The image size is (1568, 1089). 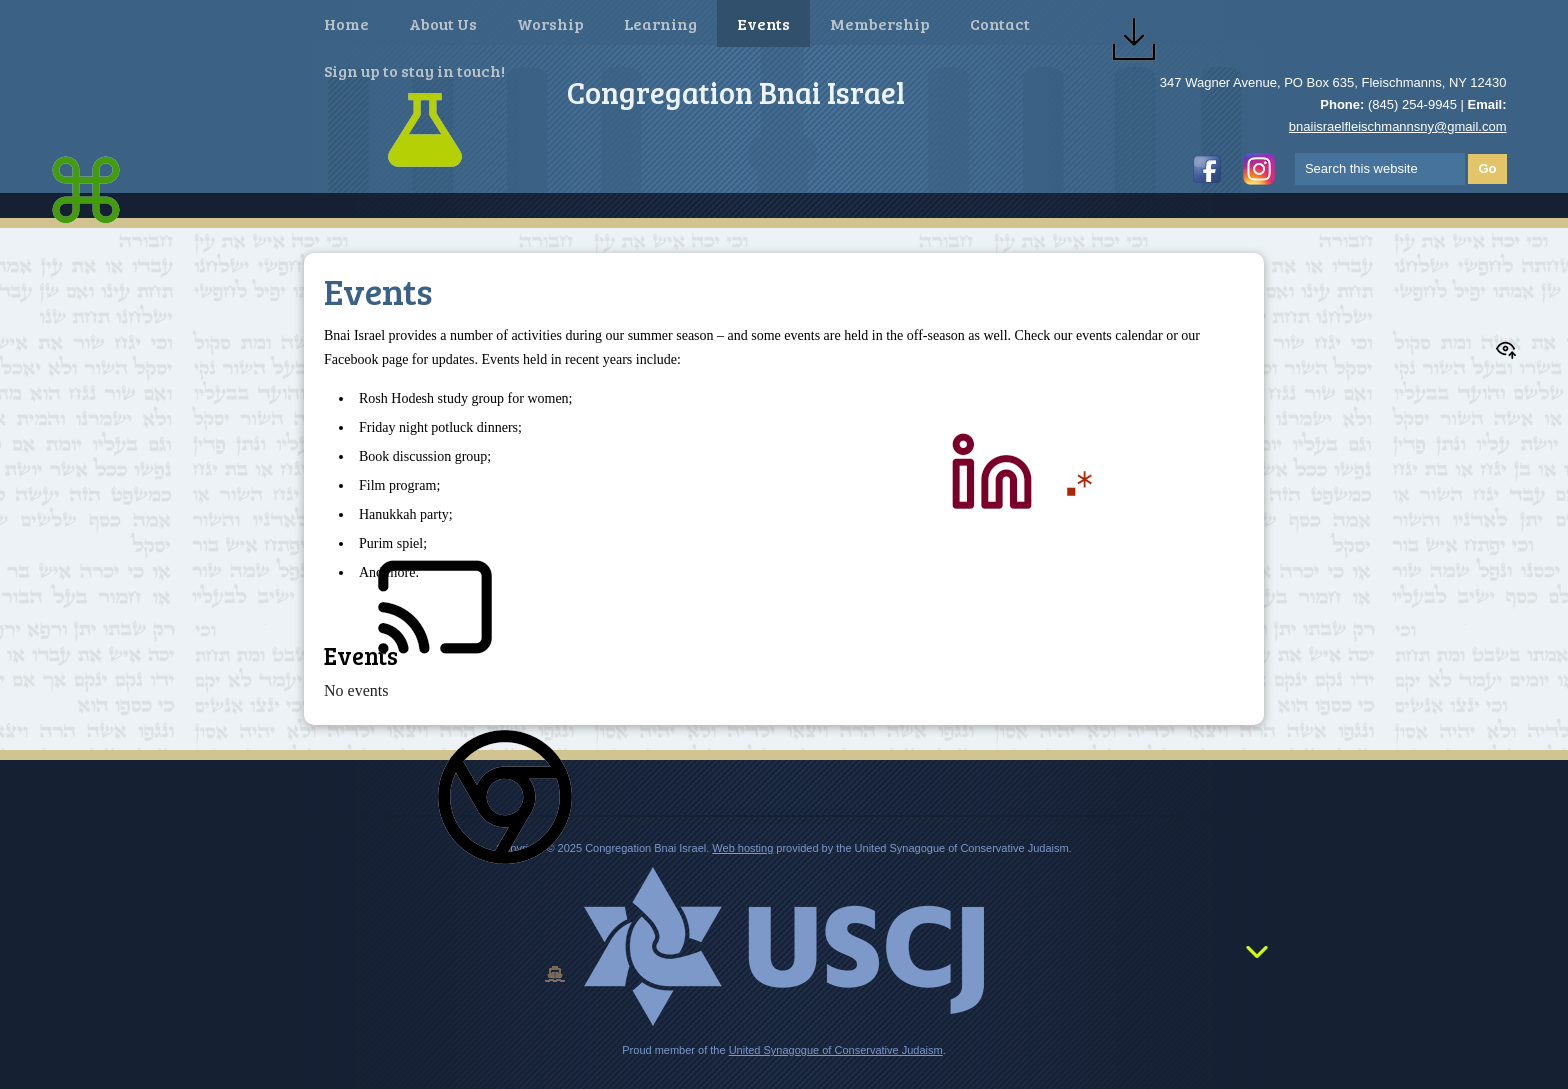 What do you see at coordinates (86, 190) in the screenshot?
I see `command key shortcut indicator` at bounding box center [86, 190].